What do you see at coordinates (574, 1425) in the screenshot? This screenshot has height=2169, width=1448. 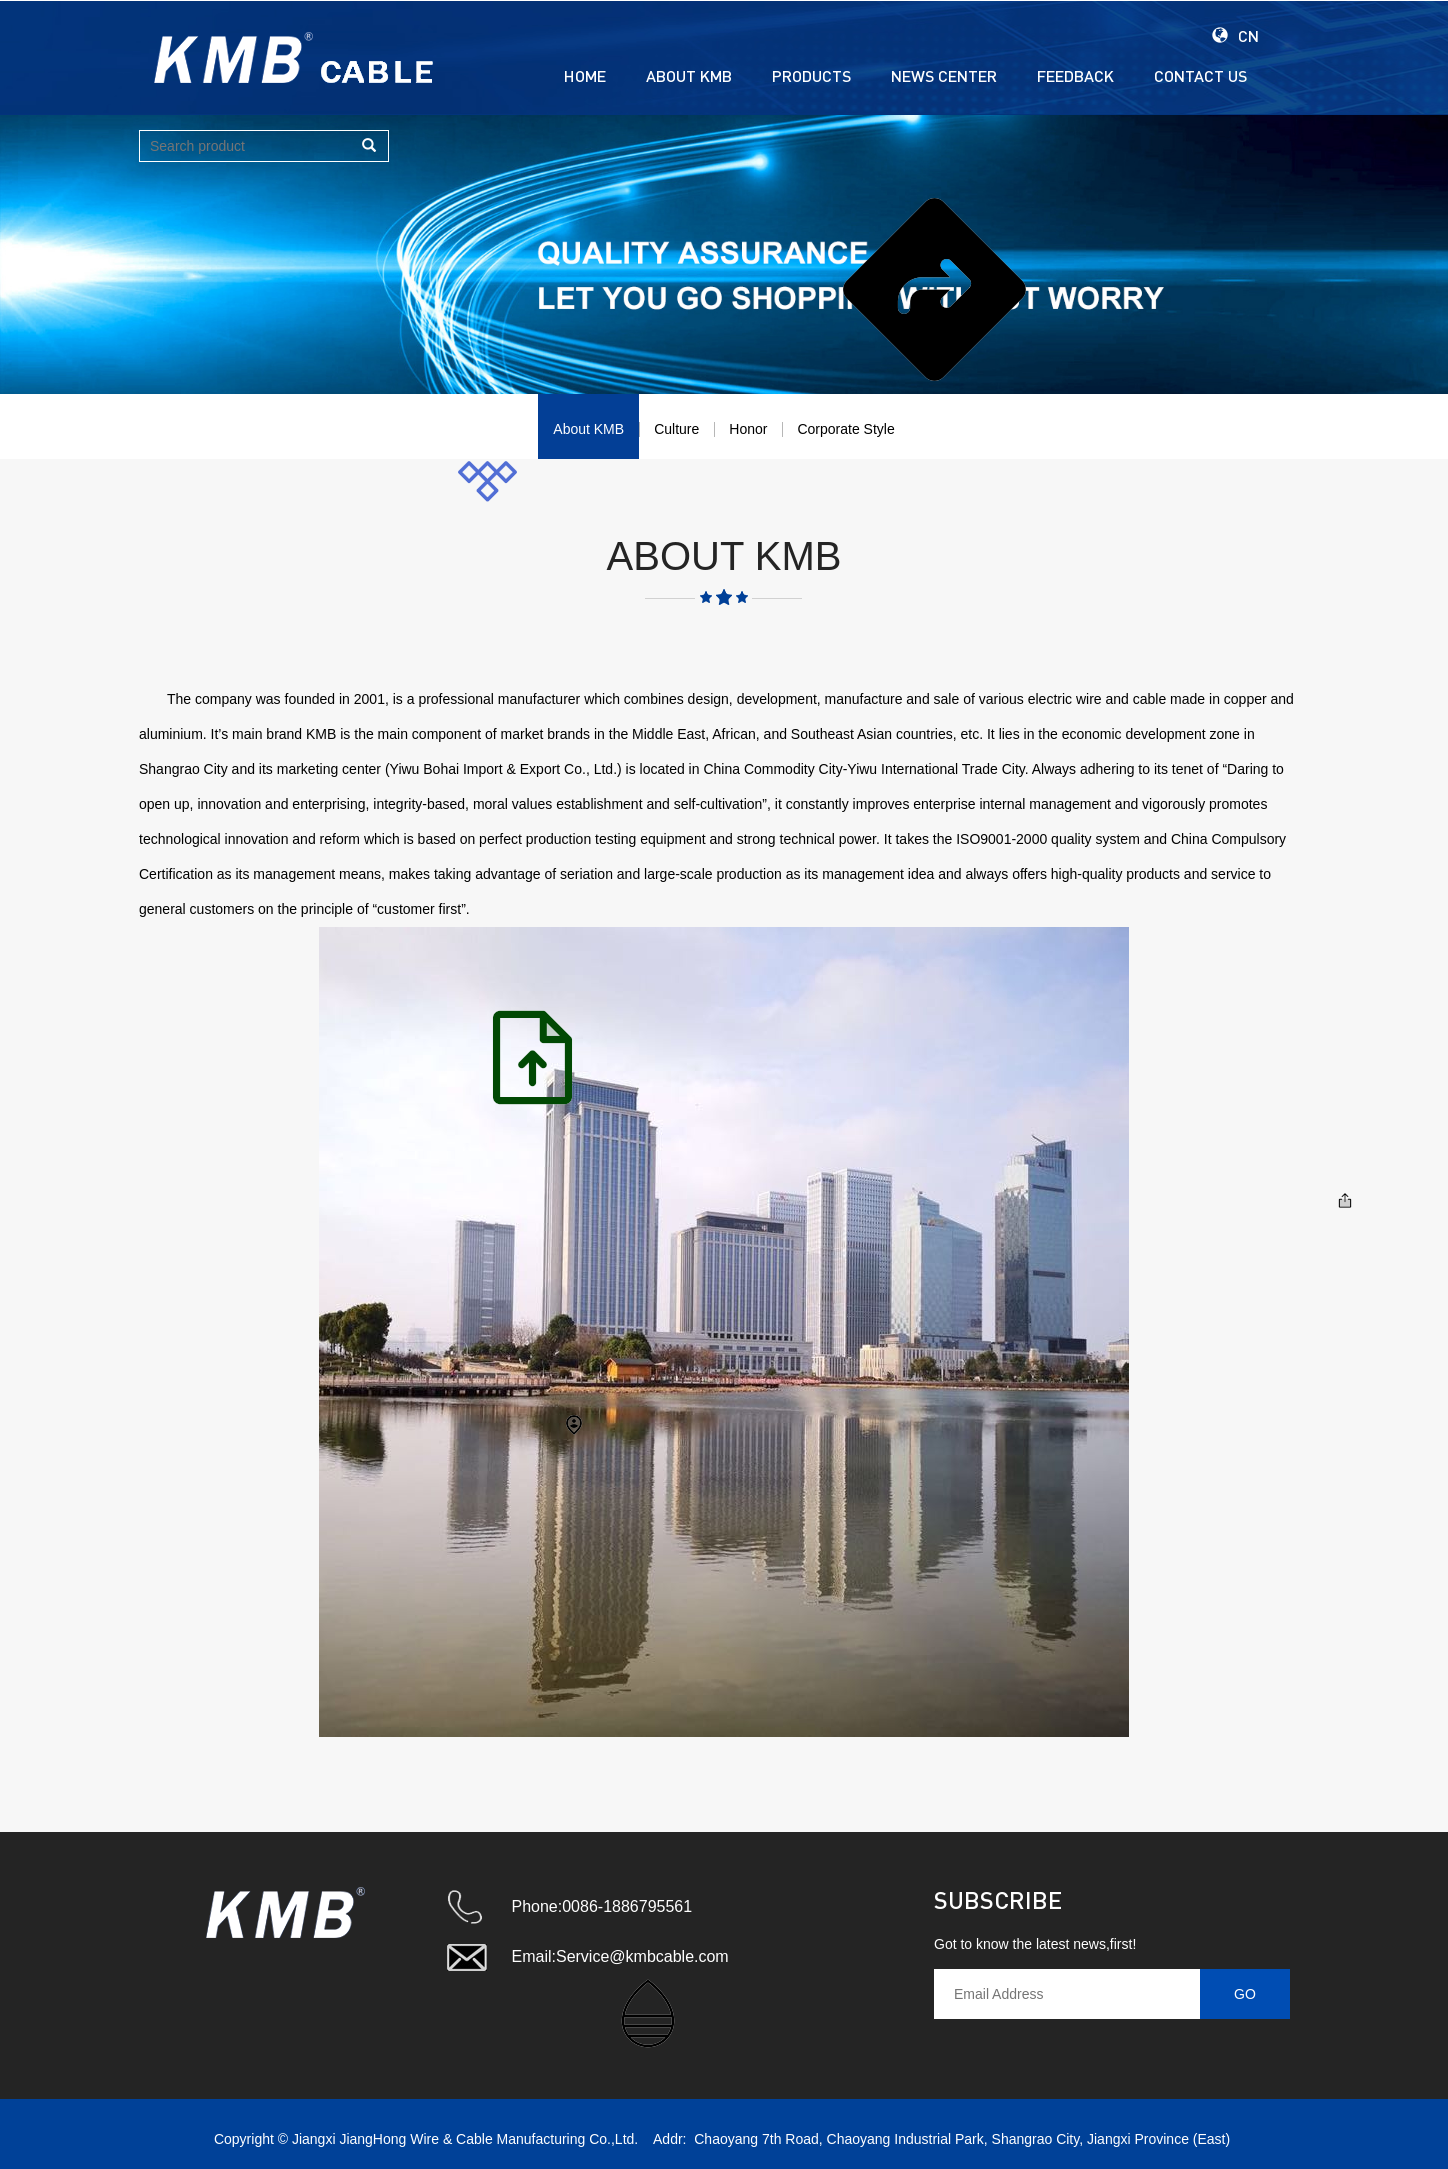 I see `view a person's location on the map` at bounding box center [574, 1425].